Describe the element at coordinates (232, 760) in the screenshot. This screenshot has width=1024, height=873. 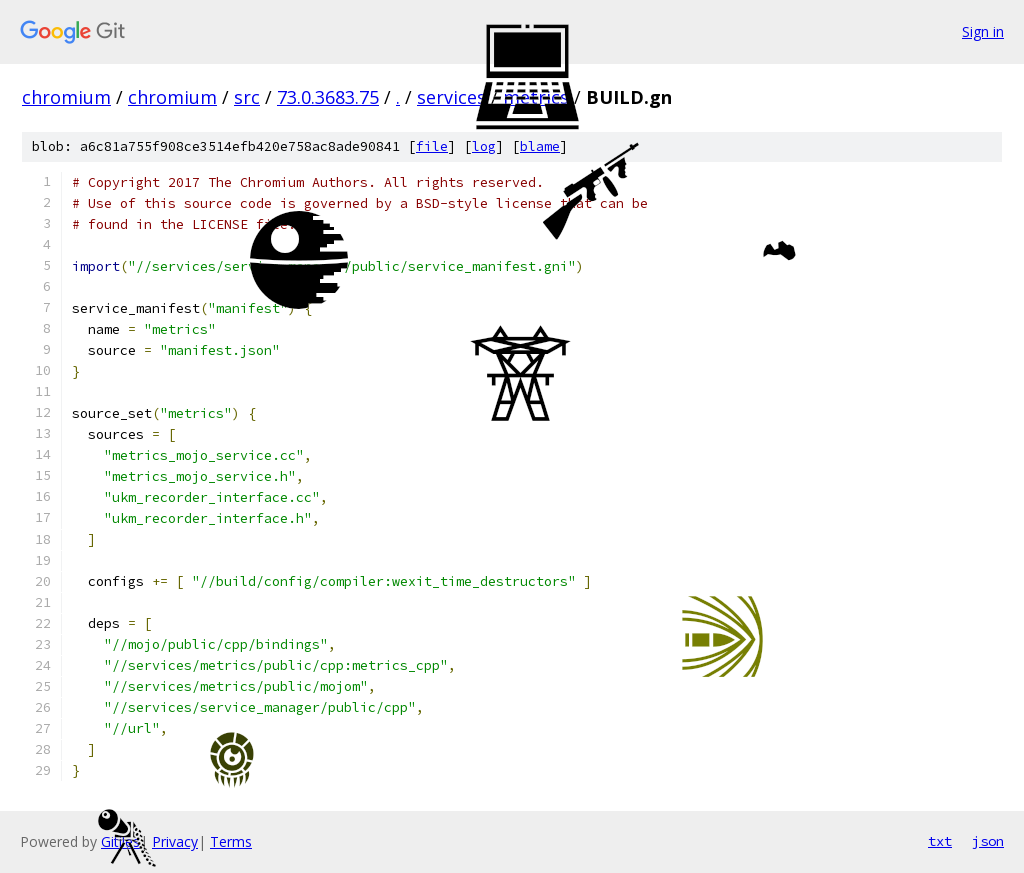
I see `summon or activate a beholder creature` at that location.